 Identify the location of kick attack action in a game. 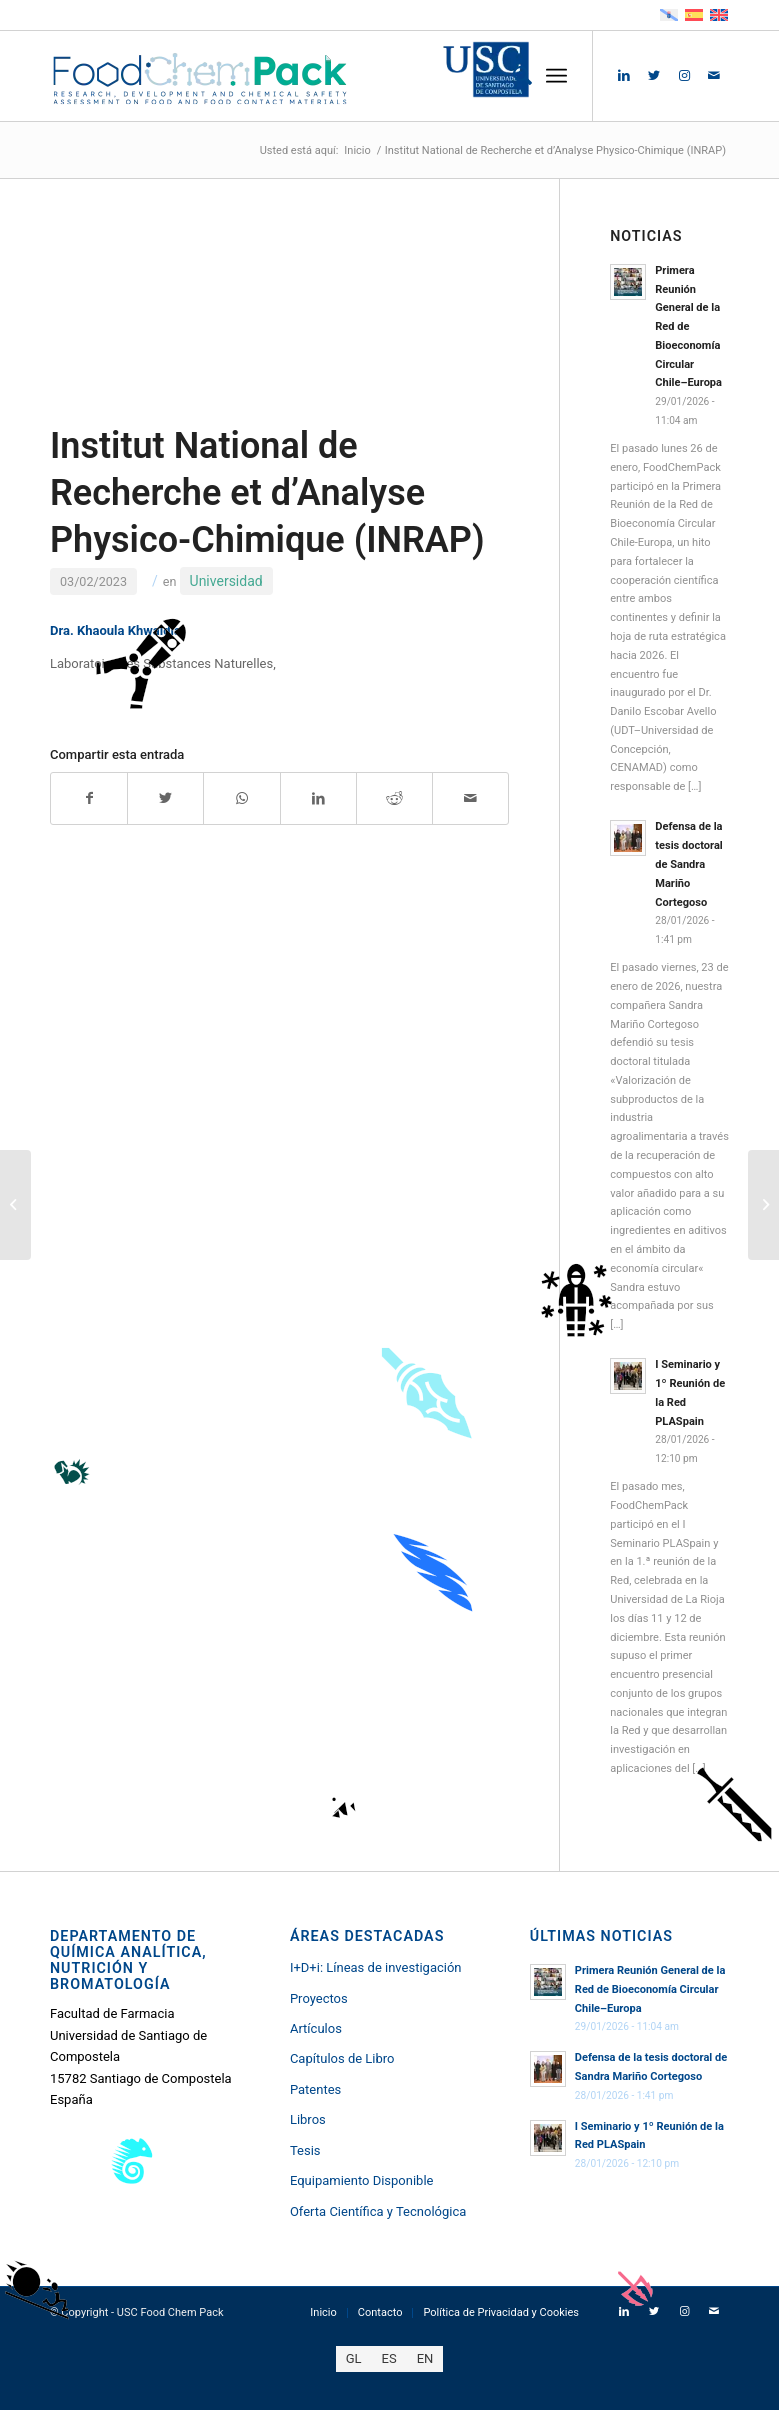
(72, 1472).